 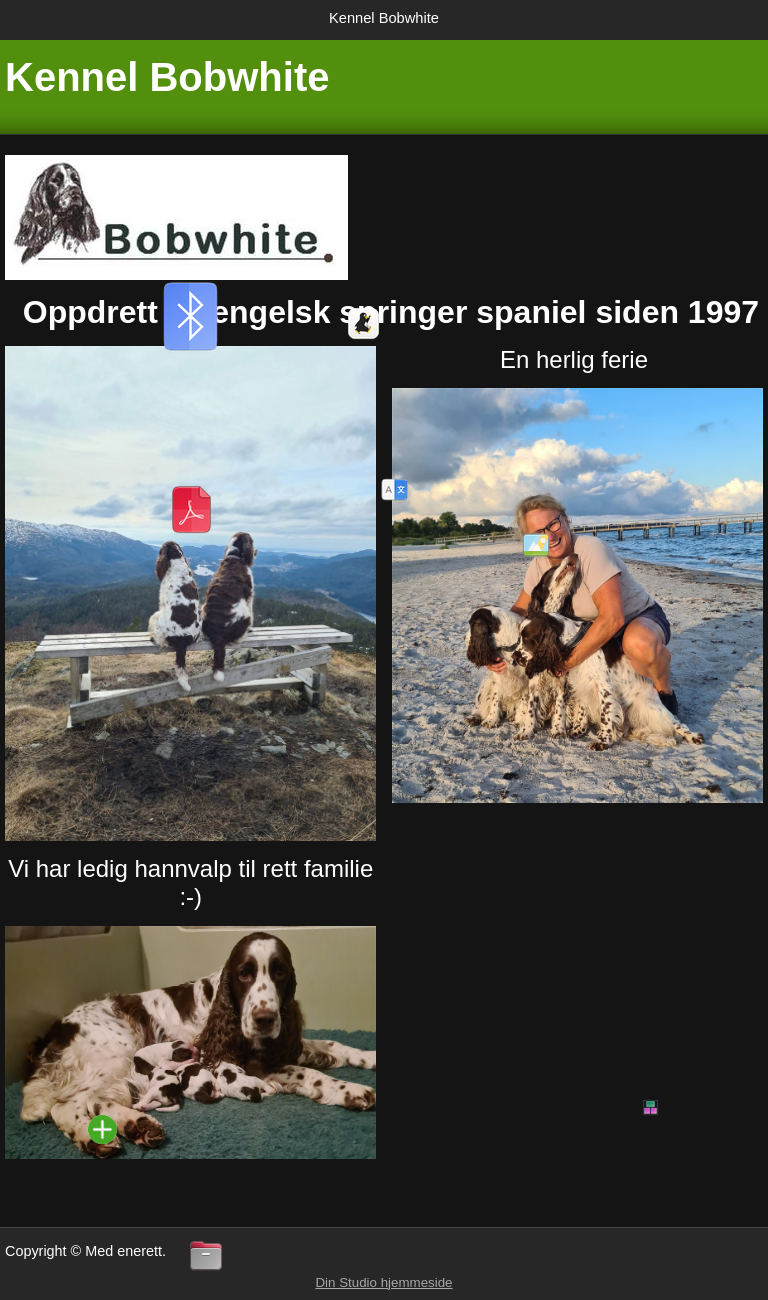 What do you see at coordinates (363, 323) in the screenshot?
I see `launch supertux game` at bounding box center [363, 323].